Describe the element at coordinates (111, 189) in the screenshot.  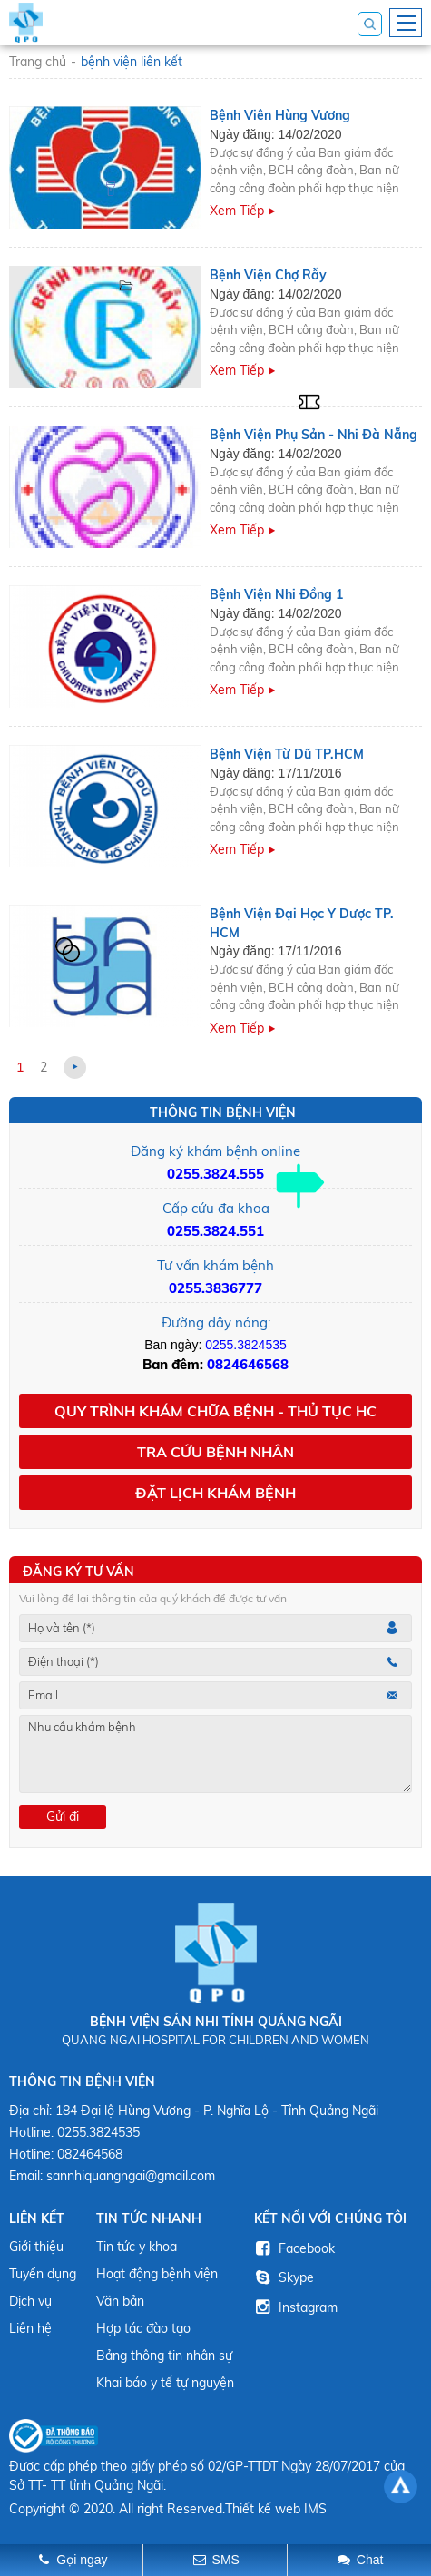
I see `toggle flashlight on or off` at that location.